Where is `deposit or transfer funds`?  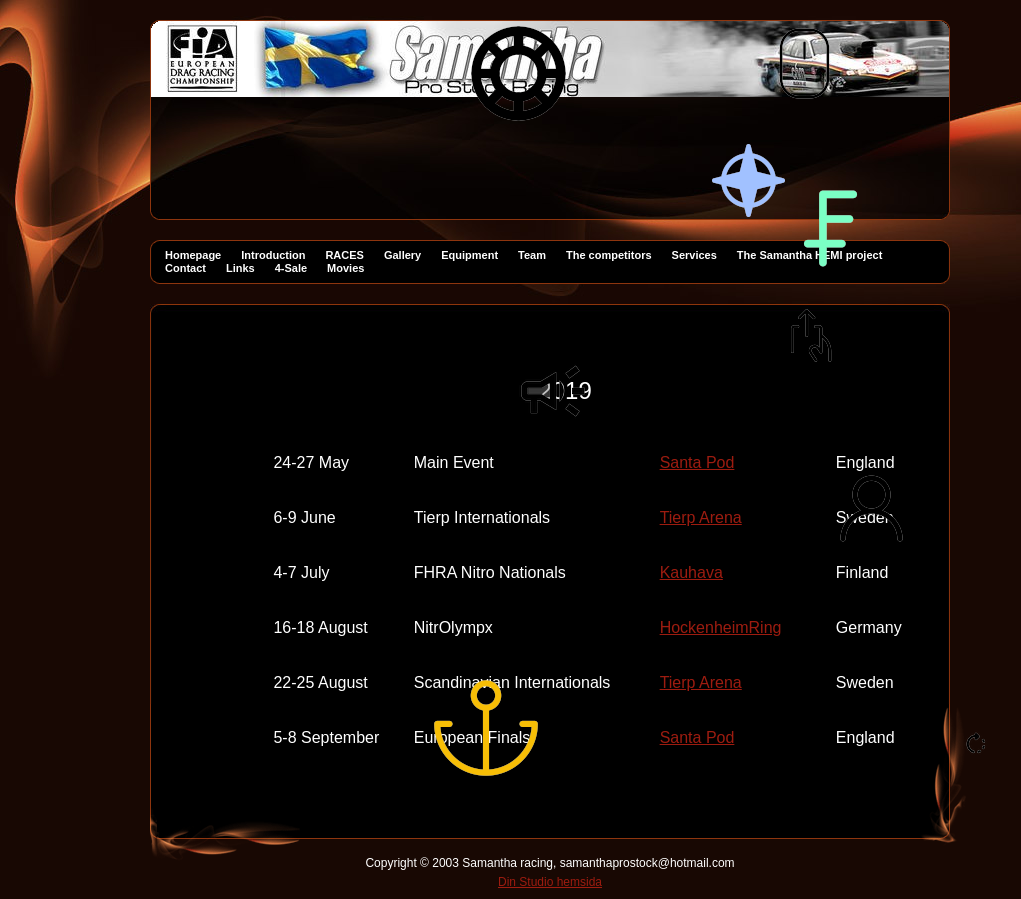
deposit or transfer funds is located at coordinates (808, 335).